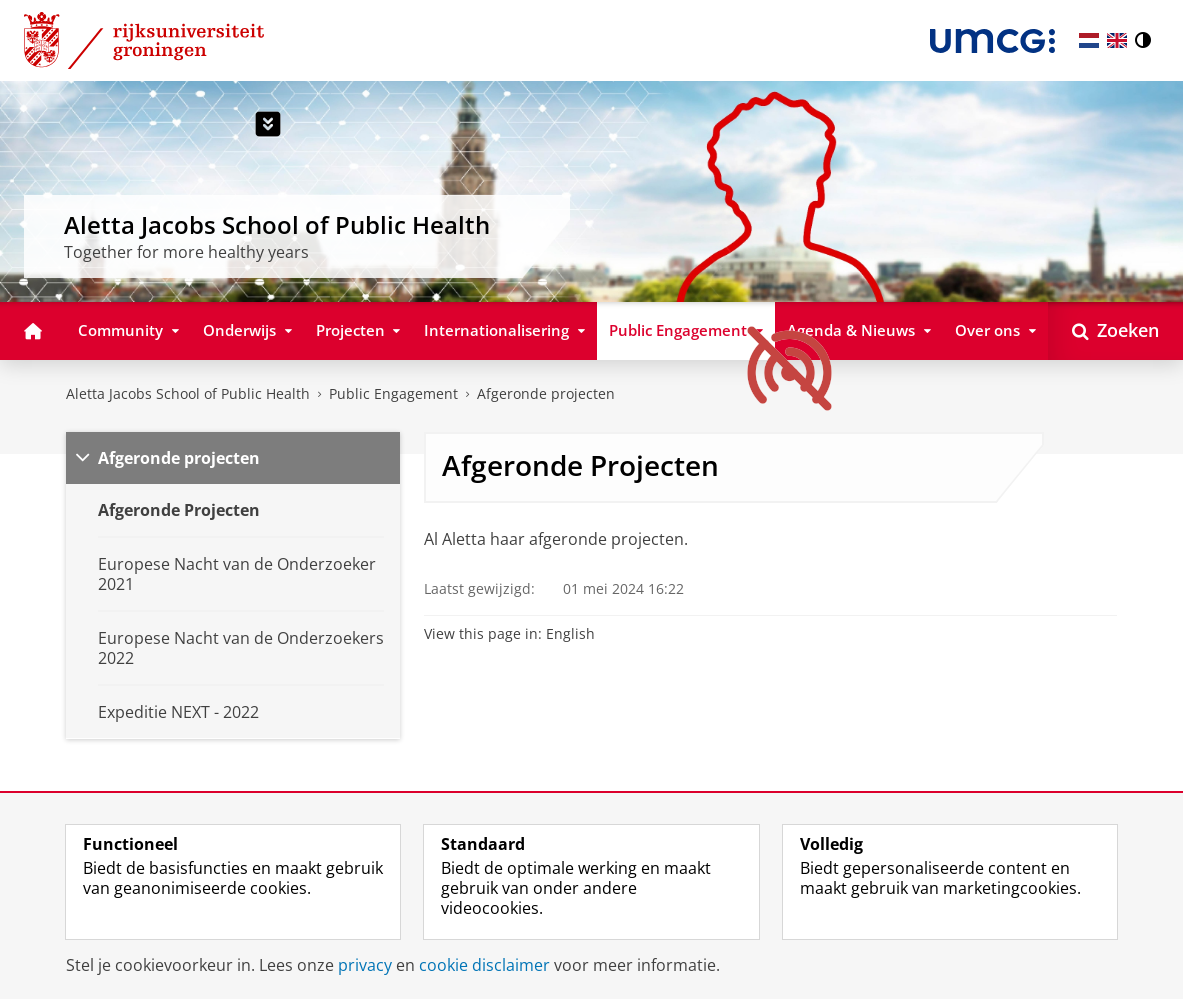  I want to click on scroll down or view more content, so click(268, 124).